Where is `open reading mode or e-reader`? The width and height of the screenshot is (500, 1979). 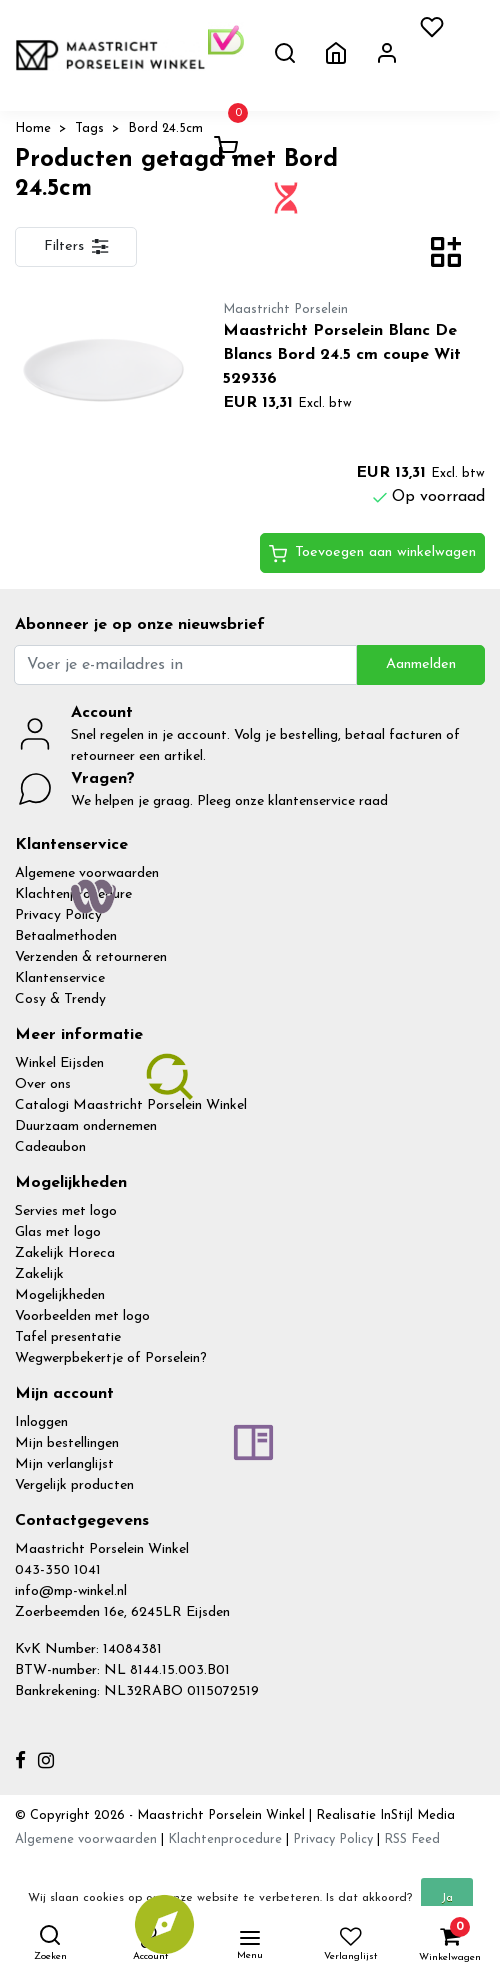
open reading mode or e-reader is located at coordinates (253, 1442).